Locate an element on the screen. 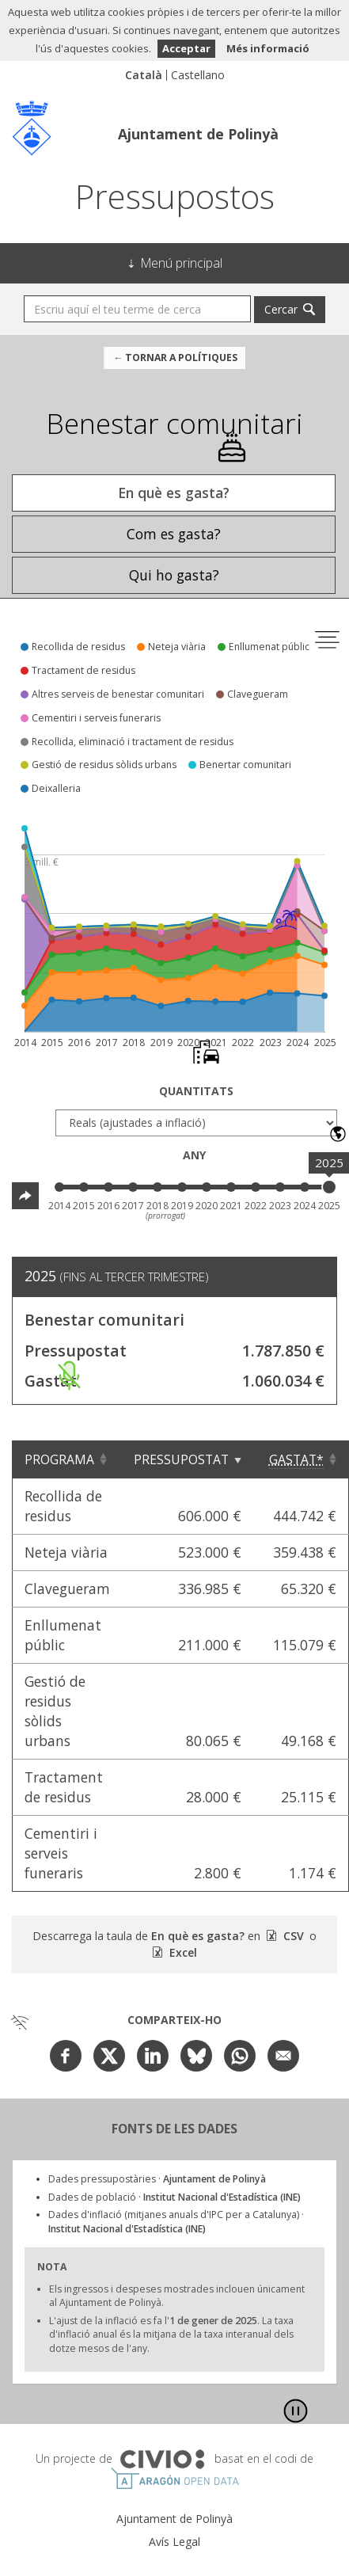 This screenshot has height=2576, width=349. pause media playback is located at coordinates (295, 2410).